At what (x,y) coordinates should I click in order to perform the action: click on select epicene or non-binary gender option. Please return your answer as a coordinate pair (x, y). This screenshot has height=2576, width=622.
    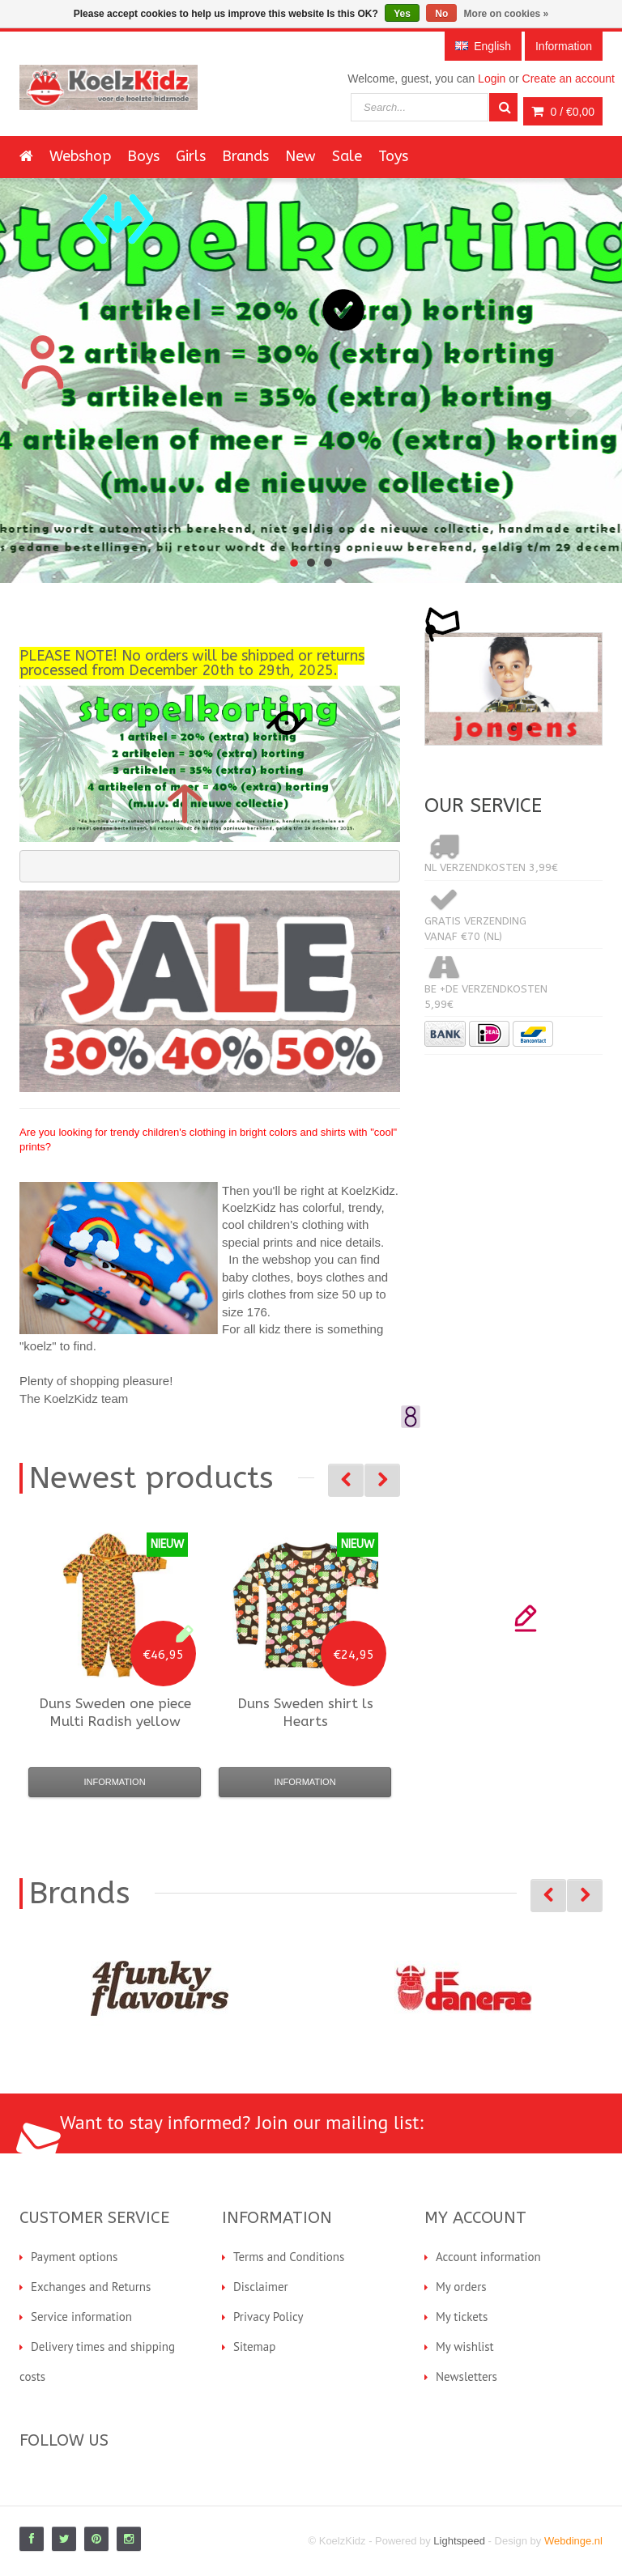
    Looking at the image, I should click on (287, 723).